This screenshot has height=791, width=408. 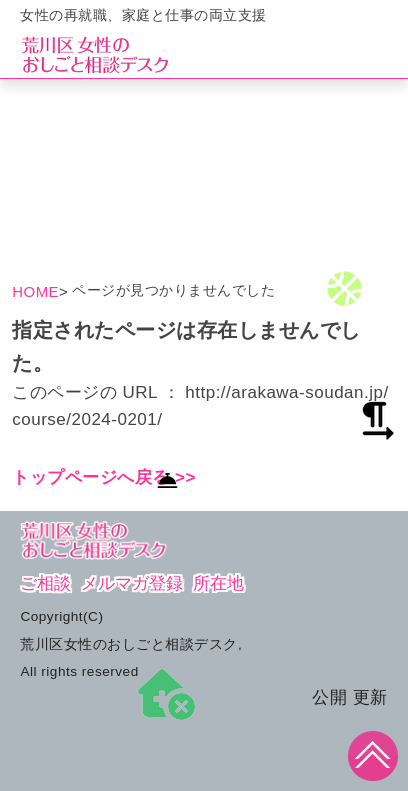 What do you see at coordinates (167, 480) in the screenshot?
I see `request assistance or customer service` at bounding box center [167, 480].